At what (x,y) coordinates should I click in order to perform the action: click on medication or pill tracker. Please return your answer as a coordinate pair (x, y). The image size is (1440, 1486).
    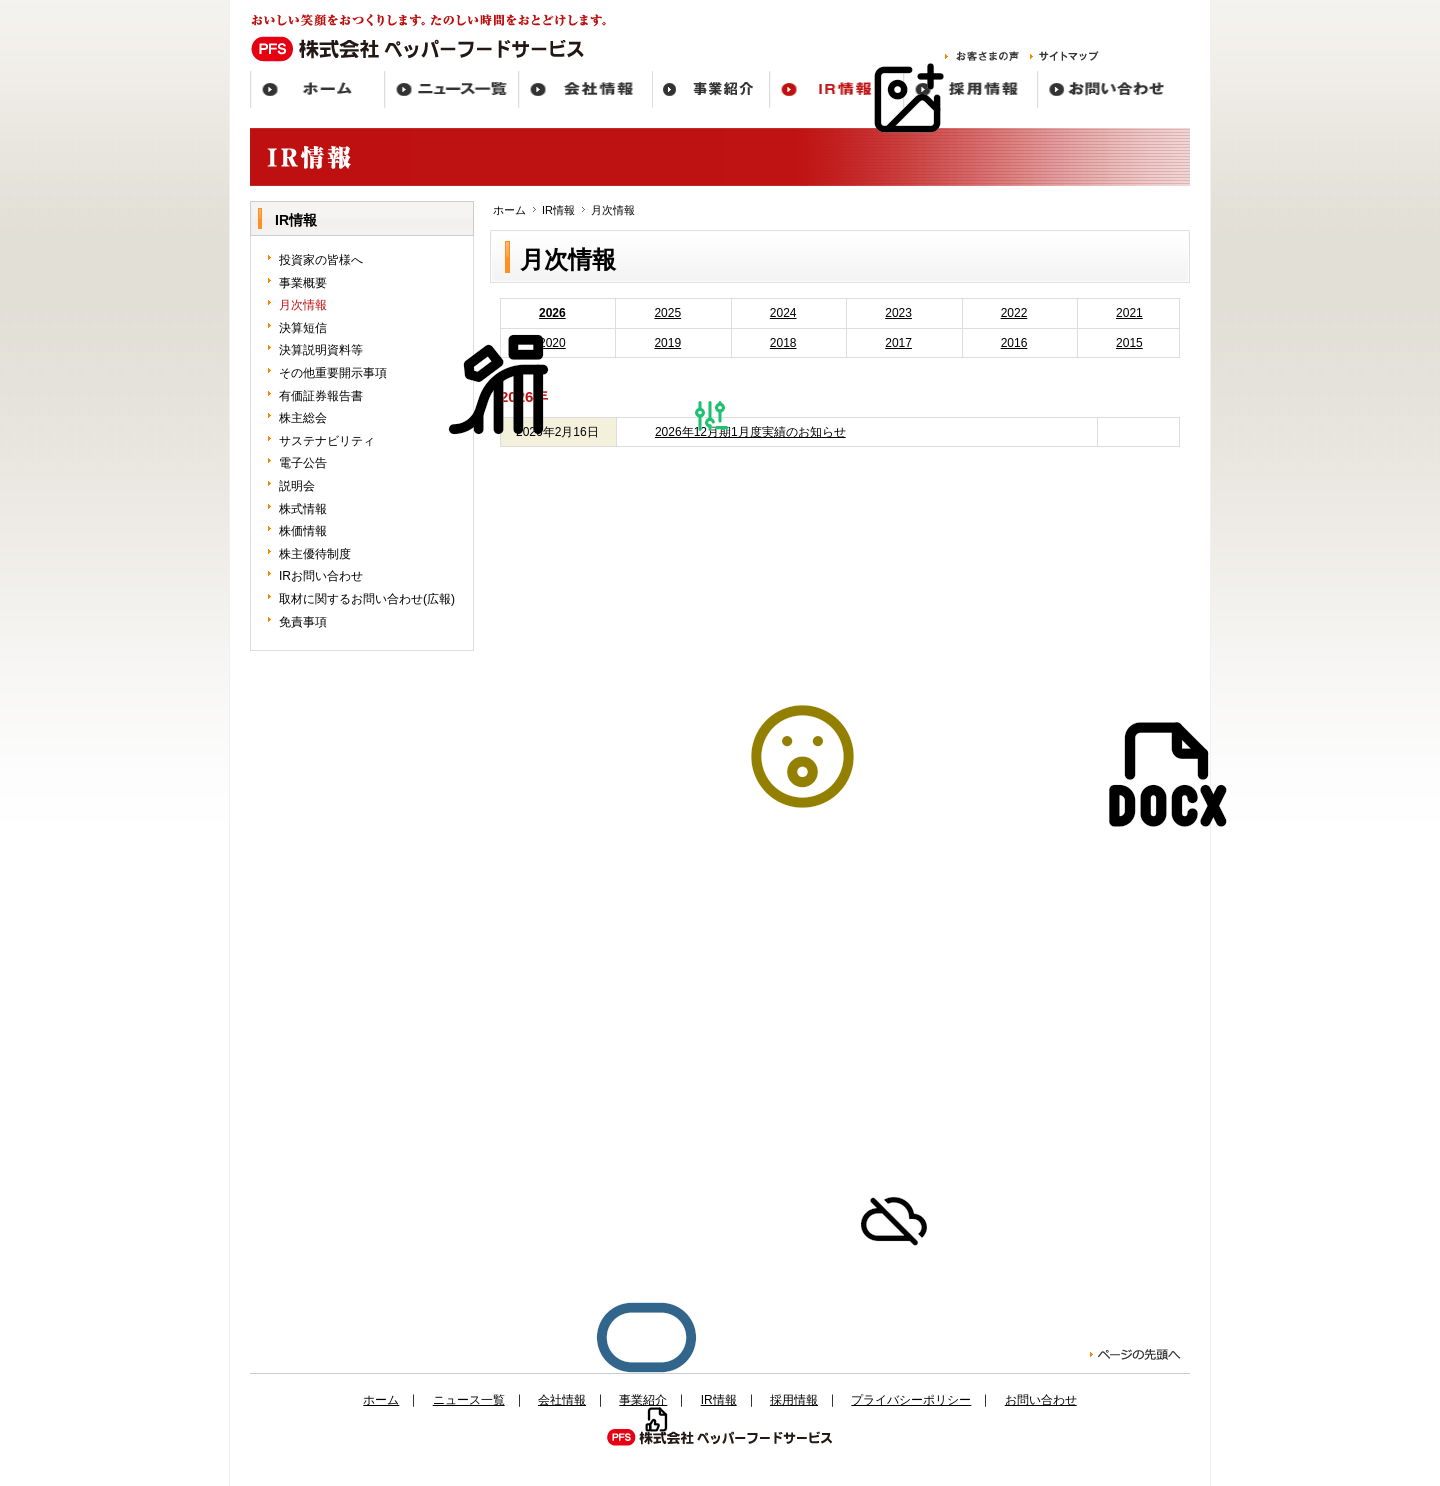
    Looking at the image, I should click on (646, 1337).